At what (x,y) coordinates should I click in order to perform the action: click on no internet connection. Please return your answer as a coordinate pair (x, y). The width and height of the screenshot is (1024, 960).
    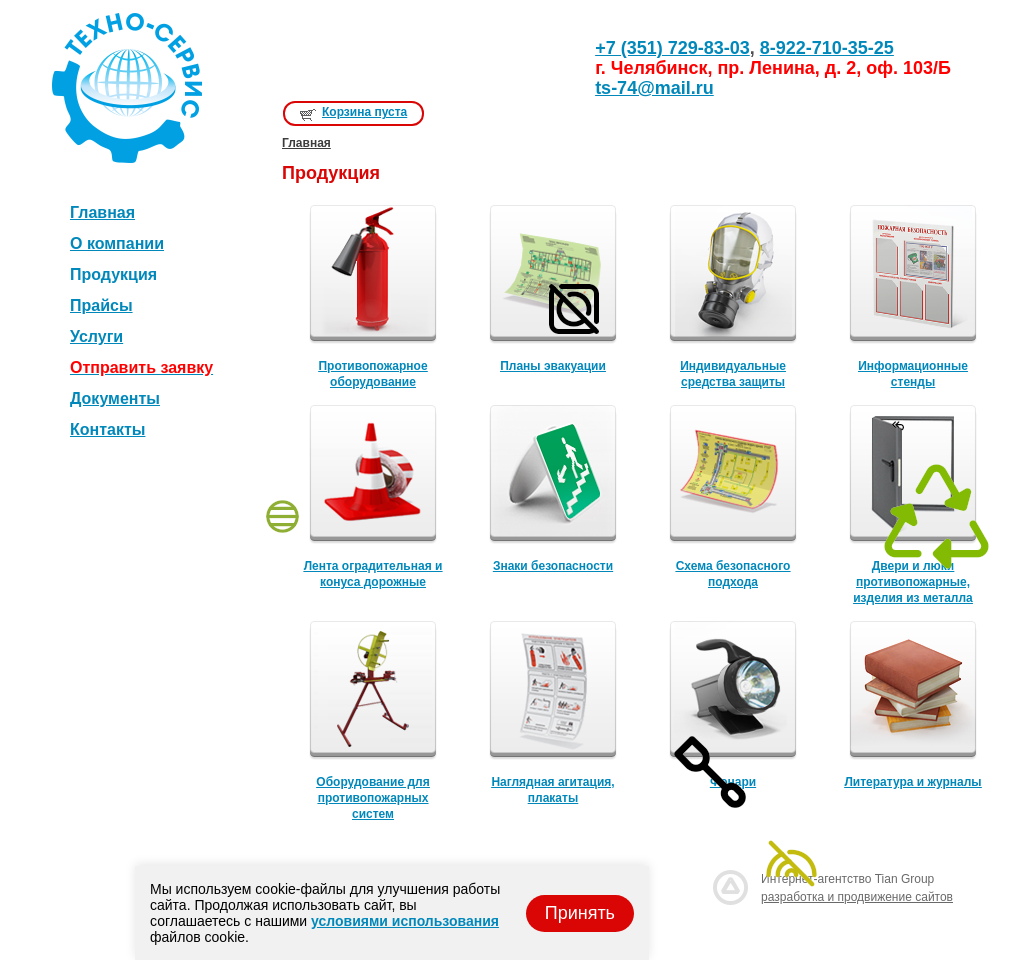
    Looking at the image, I should click on (791, 863).